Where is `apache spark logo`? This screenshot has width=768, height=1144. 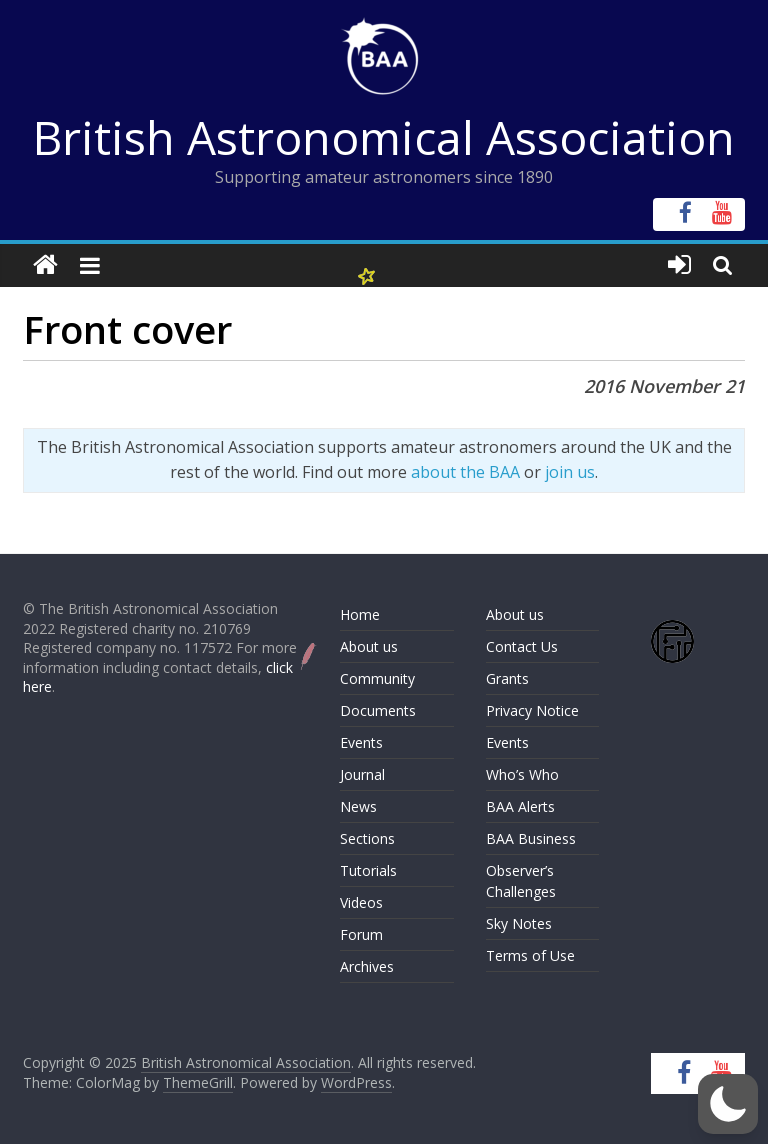 apache spark logo is located at coordinates (366, 276).